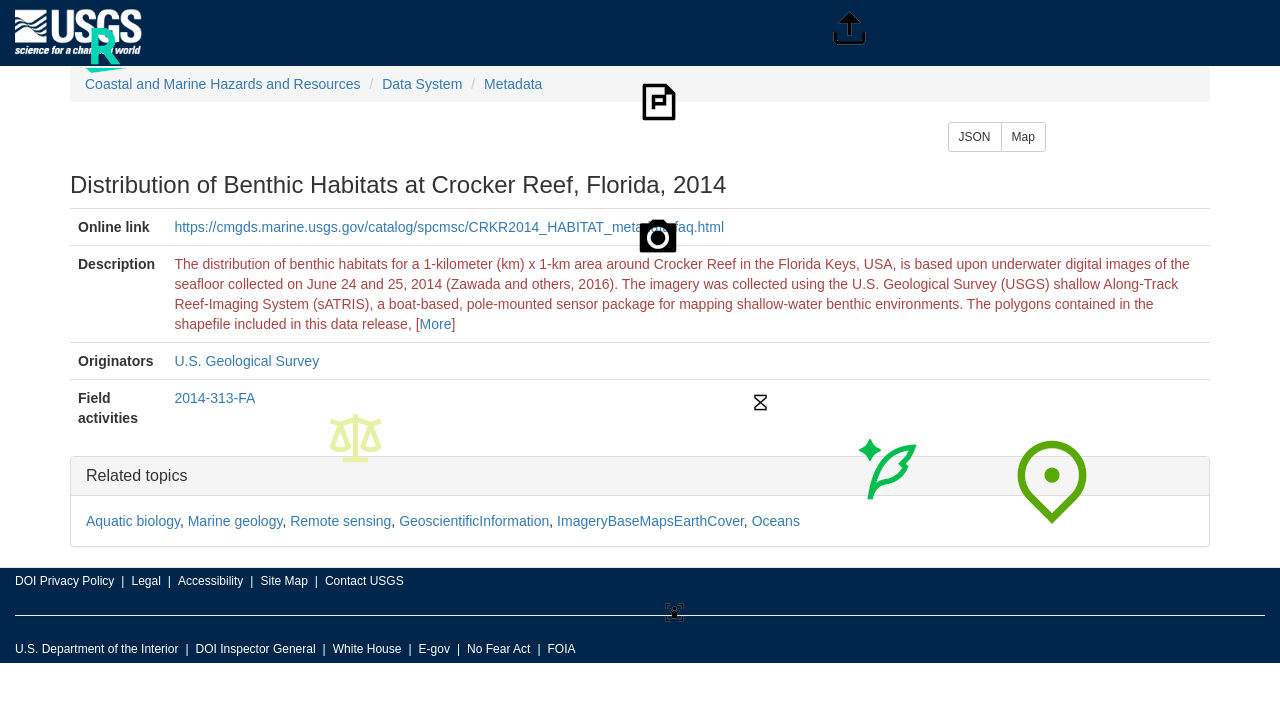  What do you see at coordinates (659, 102) in the screenshot?
I see `open a PowerPoint presentation file` at bounding box center [659, 102].